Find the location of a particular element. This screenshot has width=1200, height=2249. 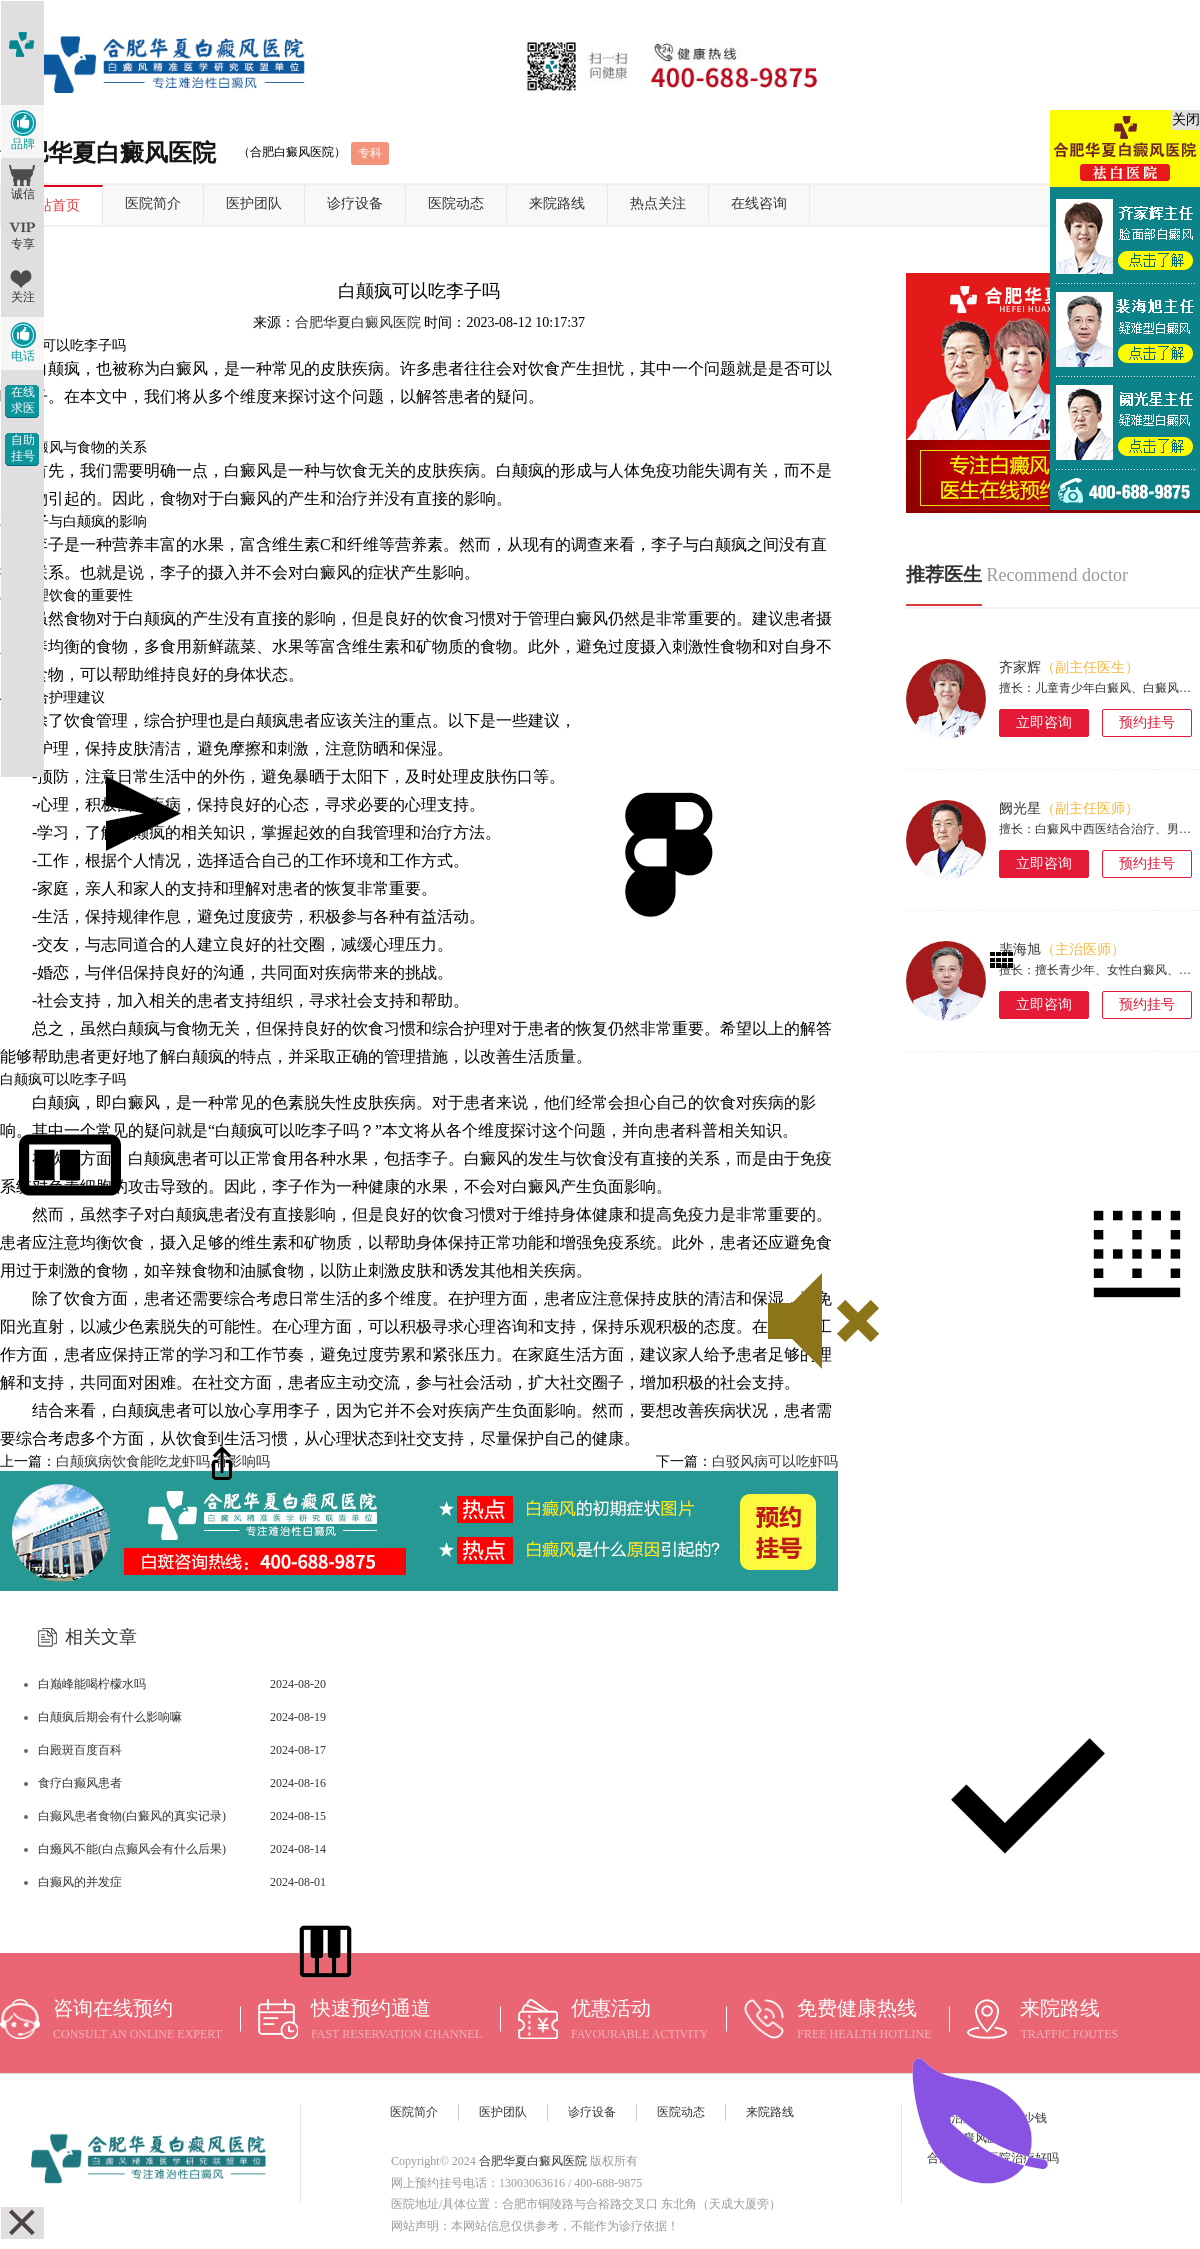

share this content is located at coordinates (222, 1463).